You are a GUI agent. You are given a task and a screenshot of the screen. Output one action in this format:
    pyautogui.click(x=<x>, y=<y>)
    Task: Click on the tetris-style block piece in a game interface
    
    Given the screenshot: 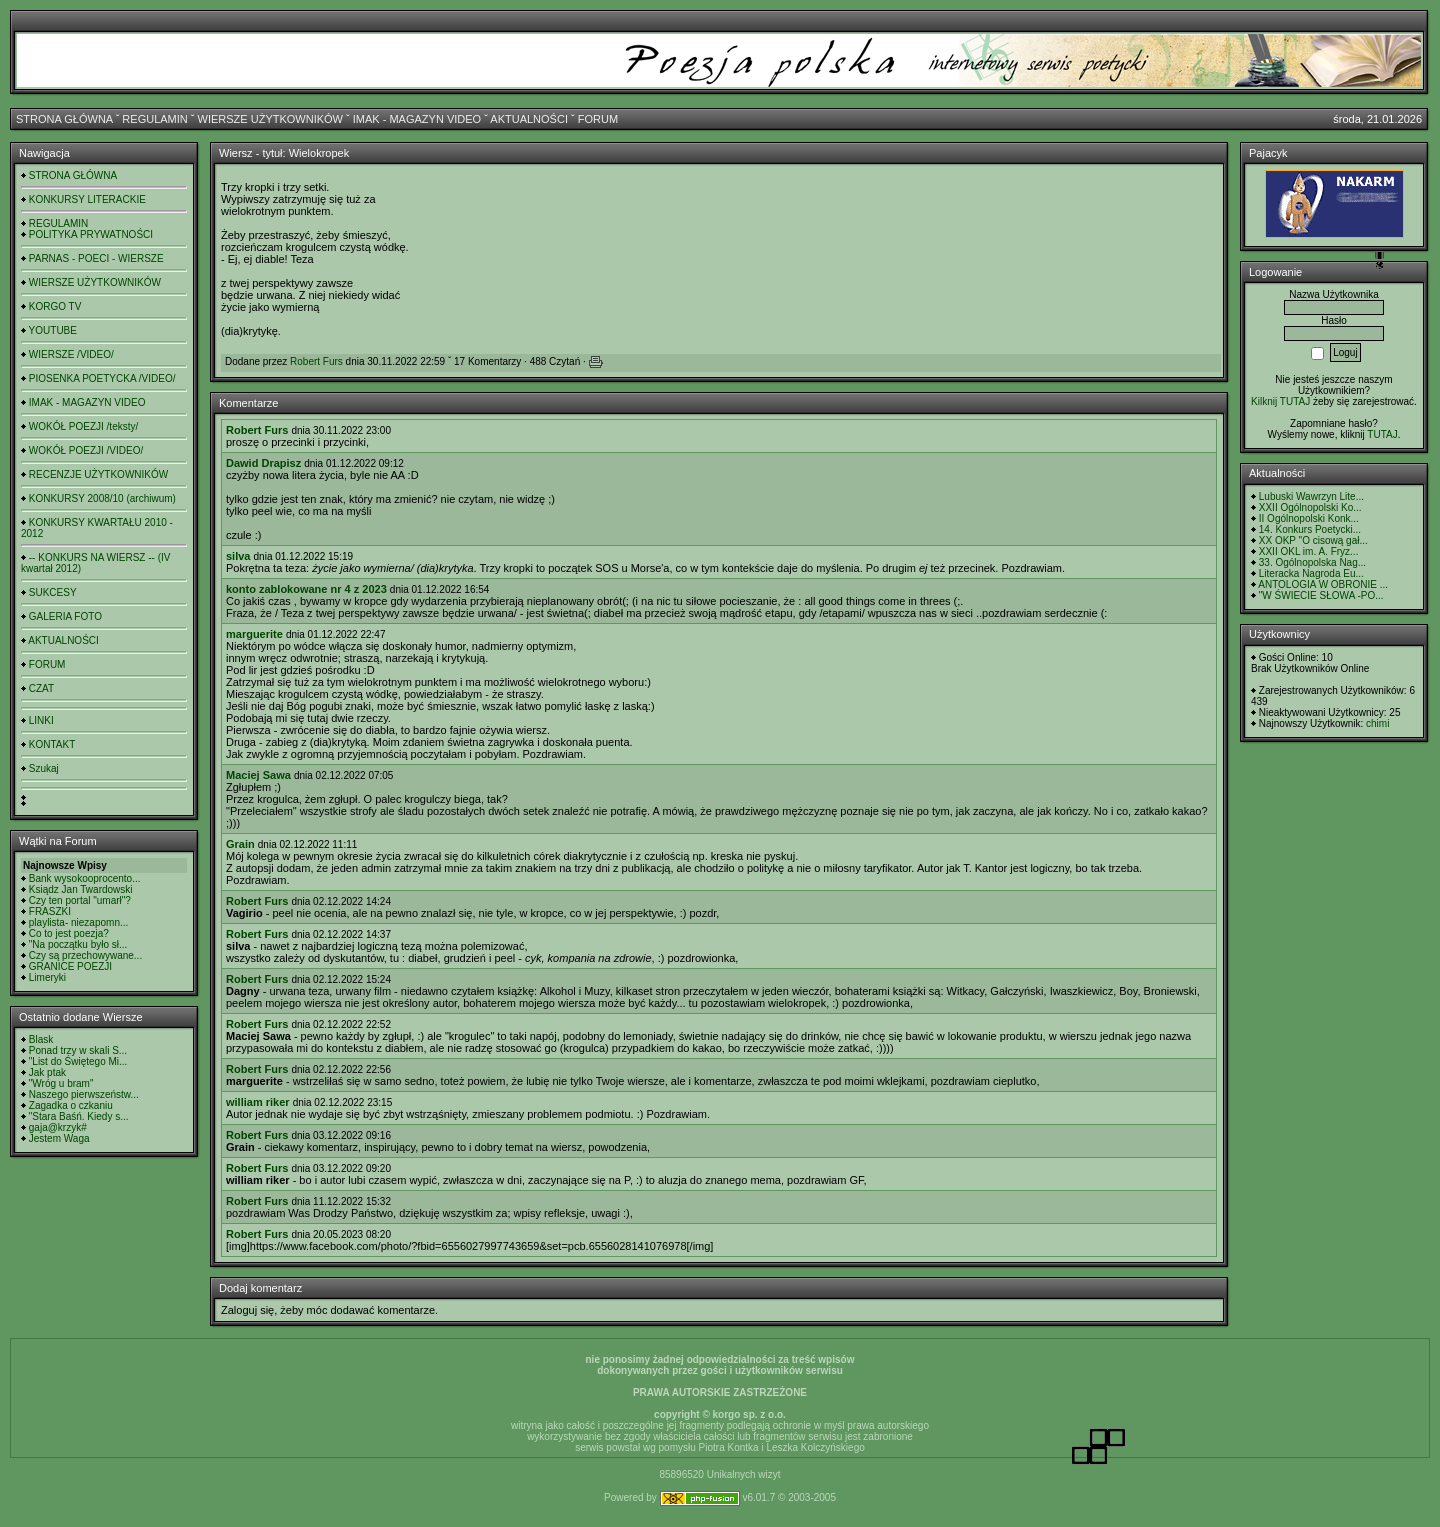 What is the action you would take?
    pyautogui.click(x=1098, y=1446)
    